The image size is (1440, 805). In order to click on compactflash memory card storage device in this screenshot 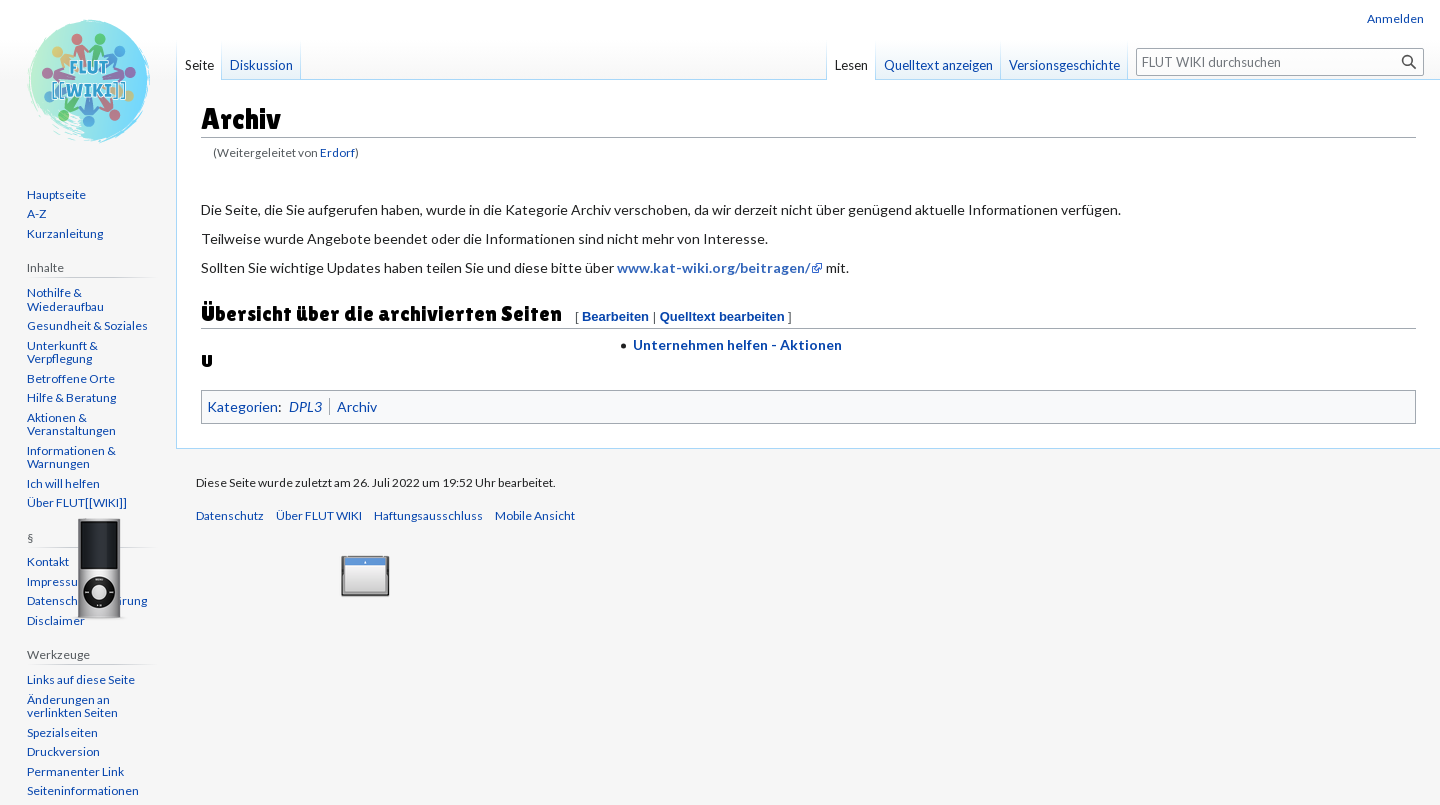, I will do `click(365, 575)`.